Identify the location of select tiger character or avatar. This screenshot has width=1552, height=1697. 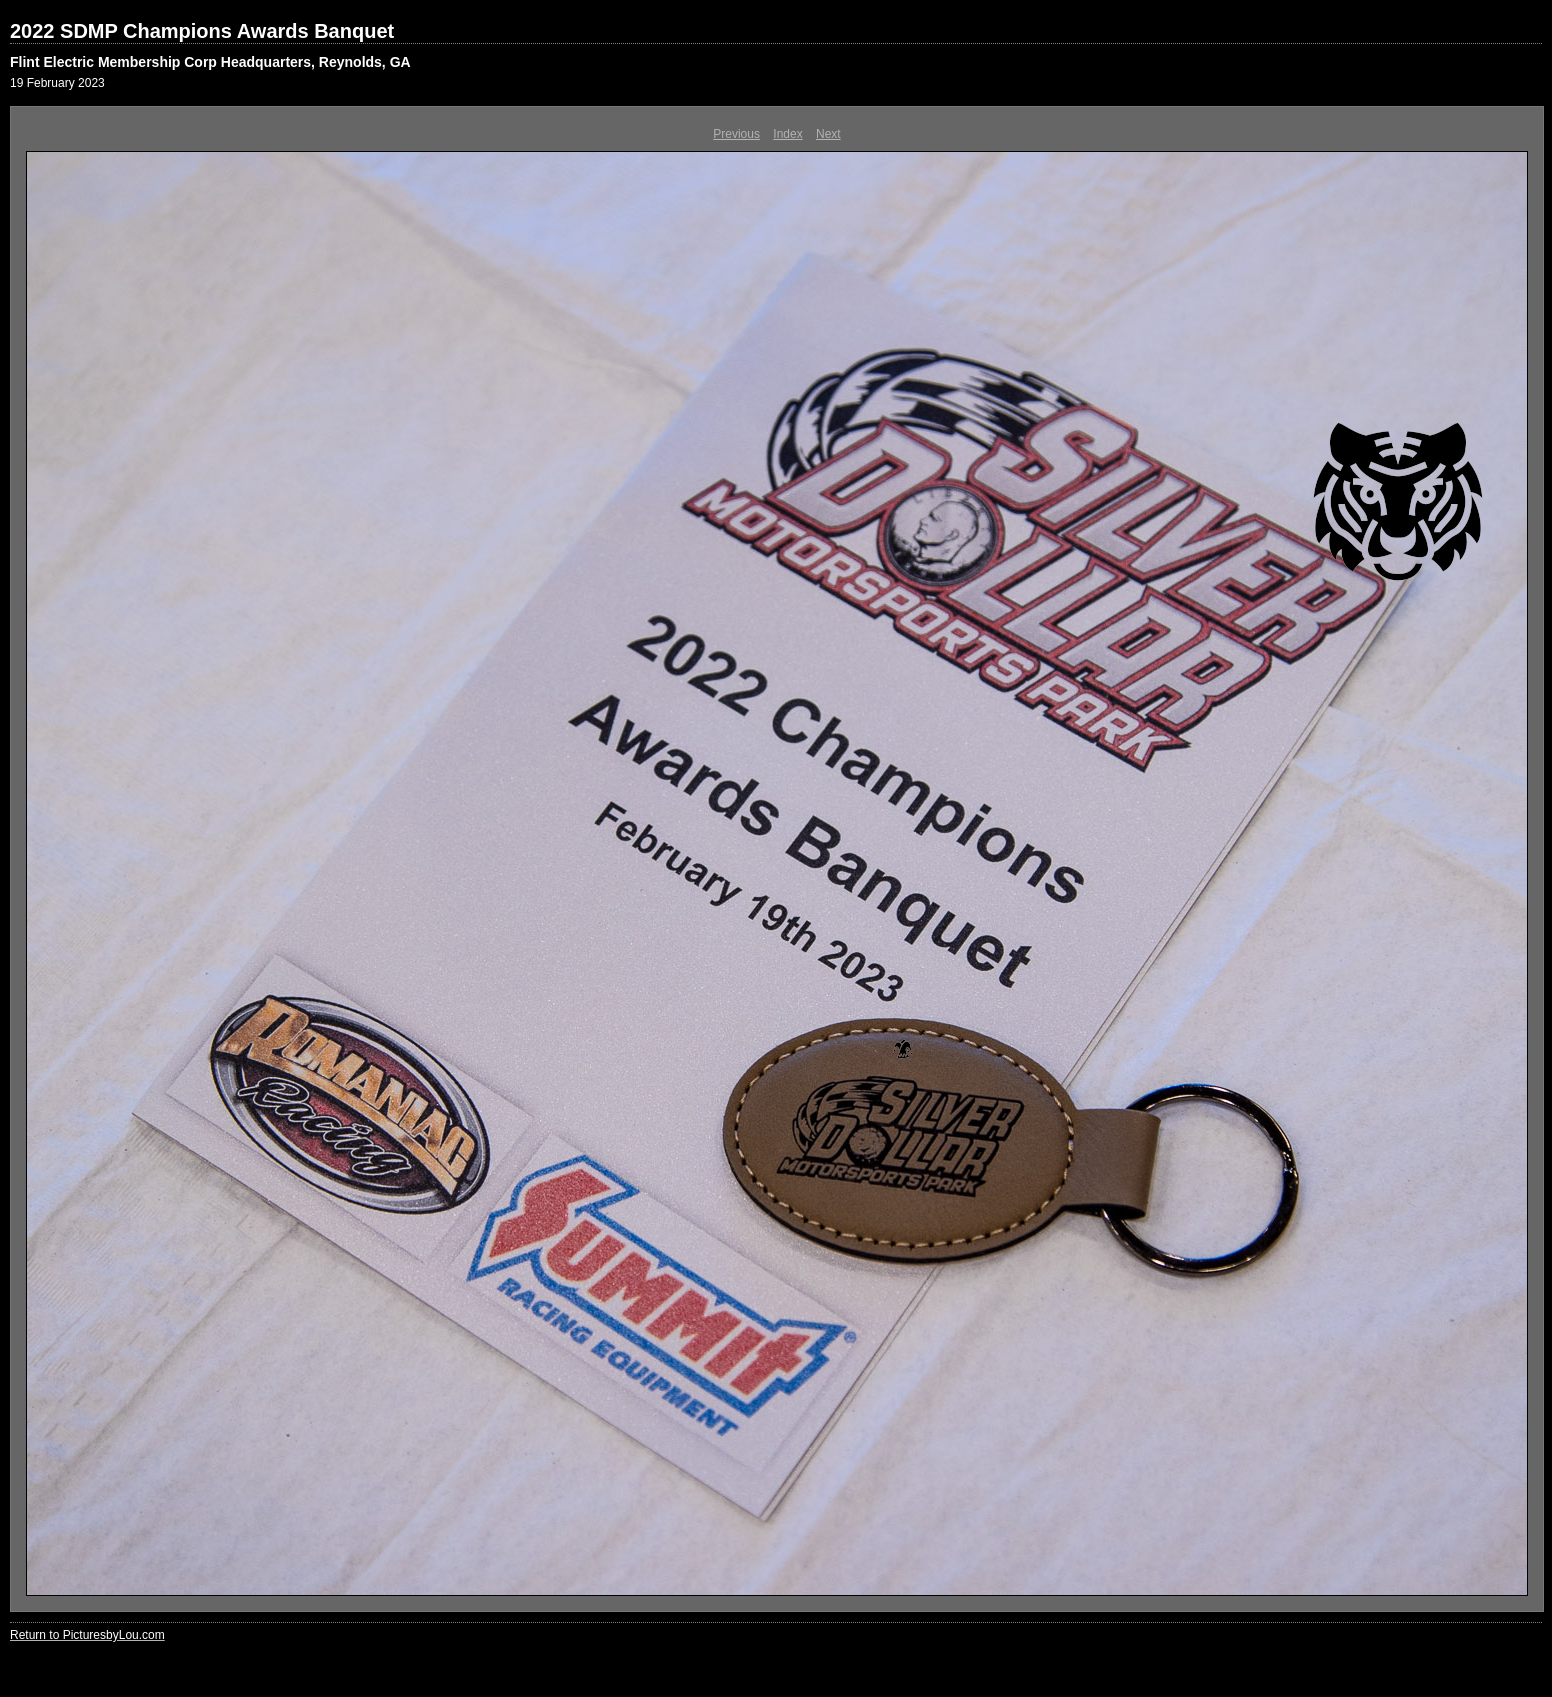
(1398, 504).